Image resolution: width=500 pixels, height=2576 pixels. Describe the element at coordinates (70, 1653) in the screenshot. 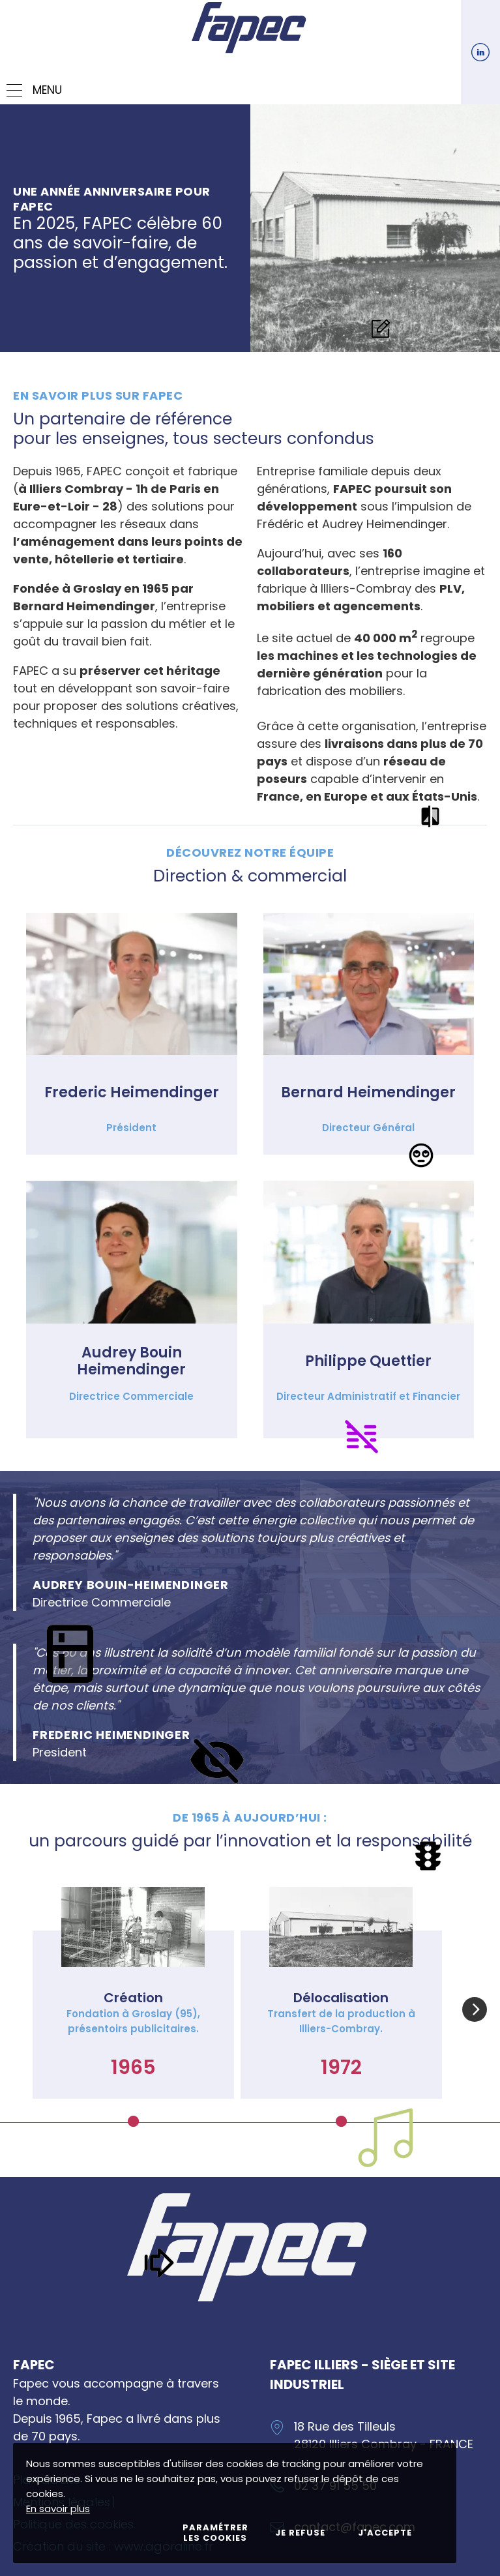

I see `access kitchen appliances or settings` at that location.